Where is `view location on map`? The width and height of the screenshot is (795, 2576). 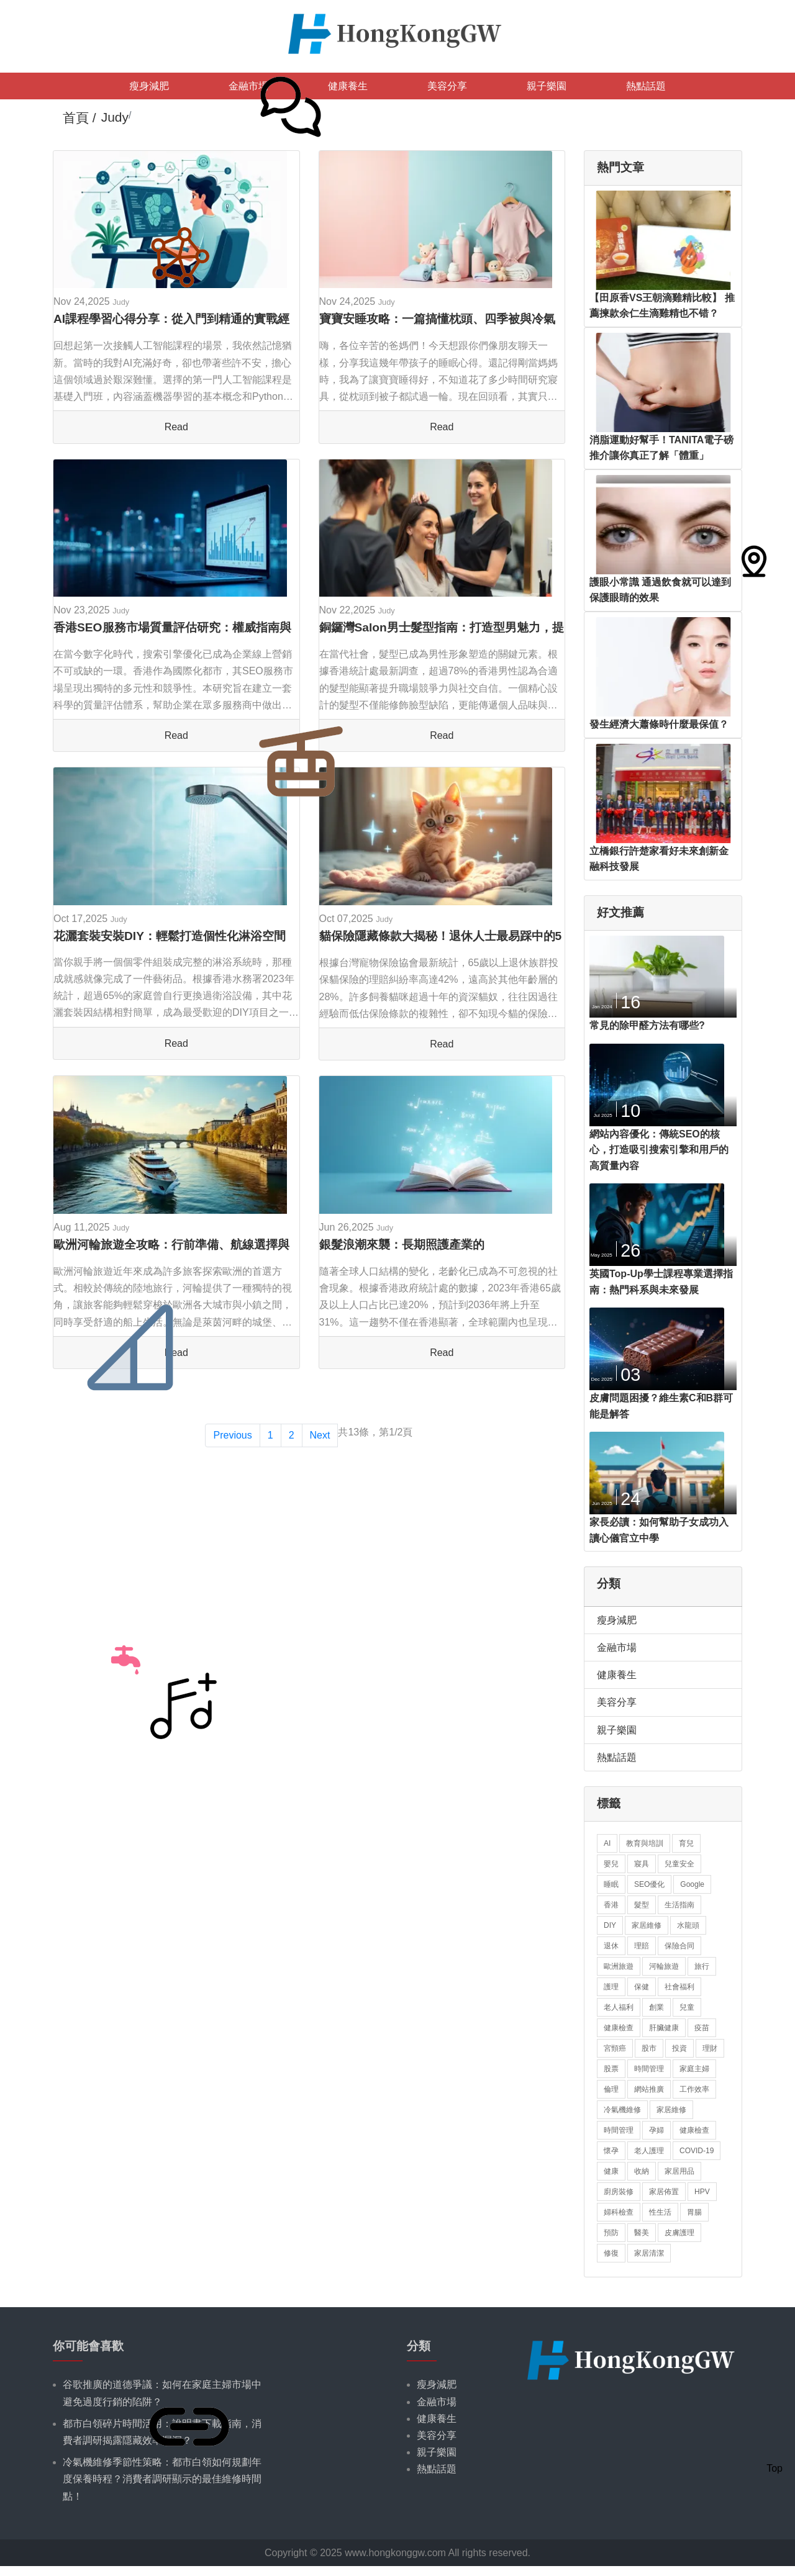 view location on map is located at coordinates (754, 561).